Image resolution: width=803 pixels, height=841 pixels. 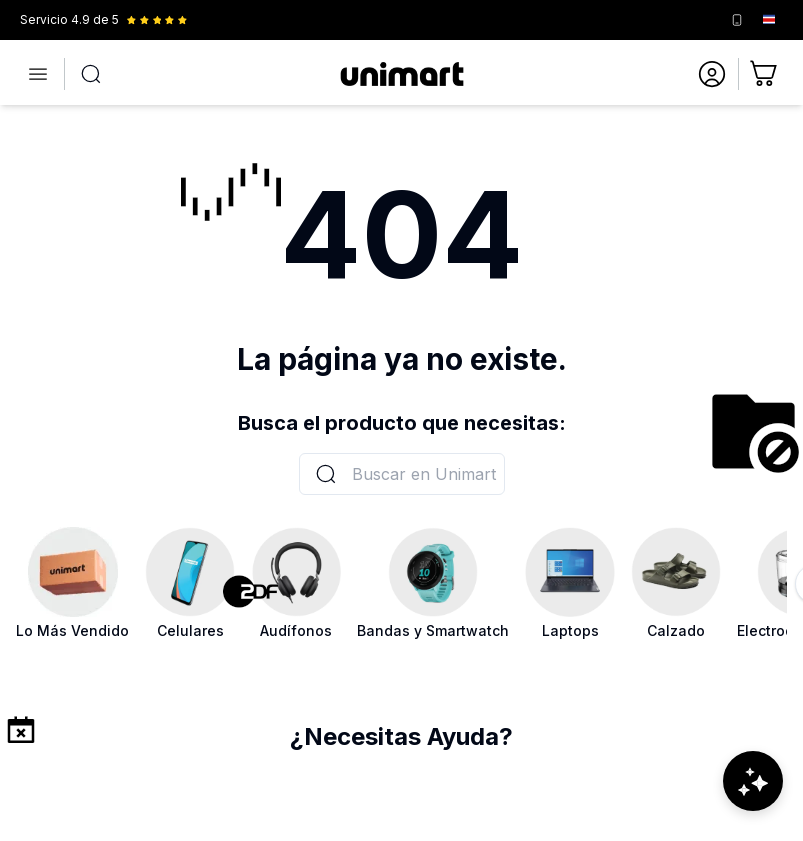 What do you see at coordinates (21, 731) in the screenshot?
I see `cancel or delete a calendar event` at bounding box center [21, 731].